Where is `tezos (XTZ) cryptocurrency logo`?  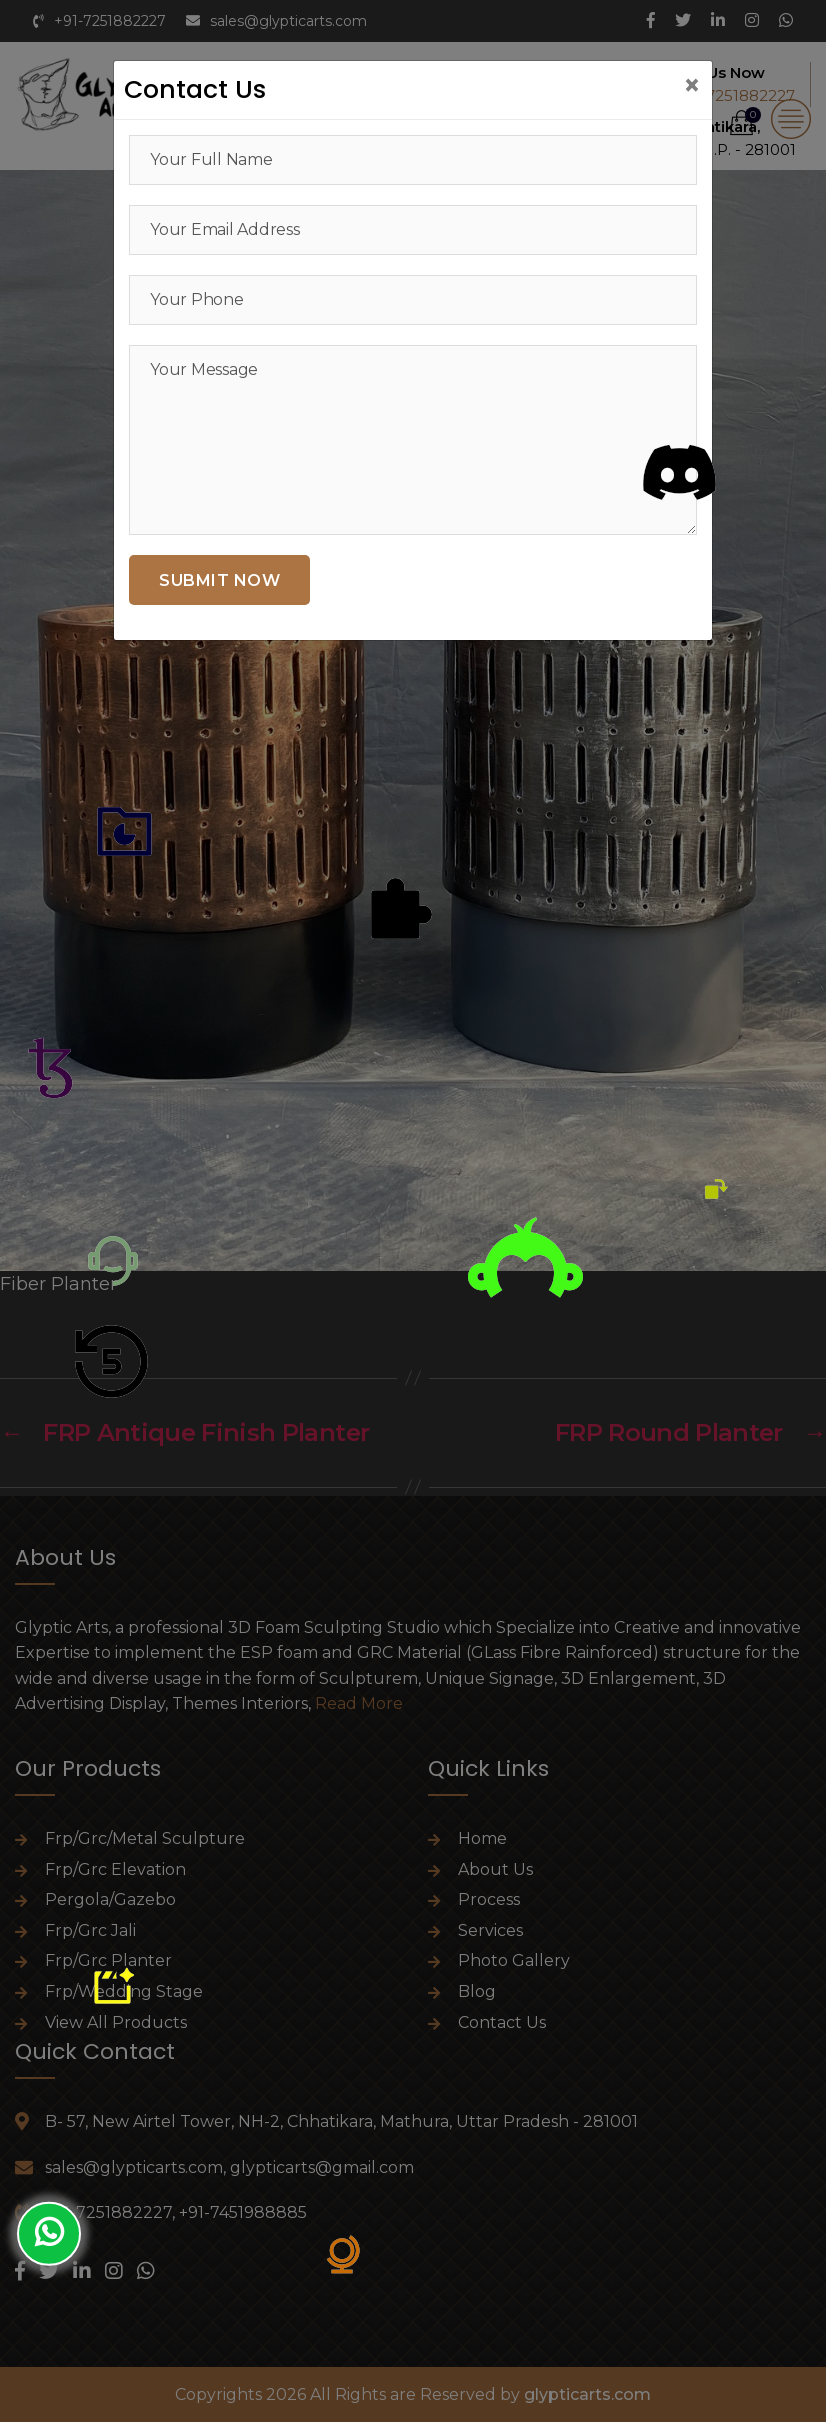 tezos (XTZ) cryptocurrency logo is located at coordinates (50, 1066).